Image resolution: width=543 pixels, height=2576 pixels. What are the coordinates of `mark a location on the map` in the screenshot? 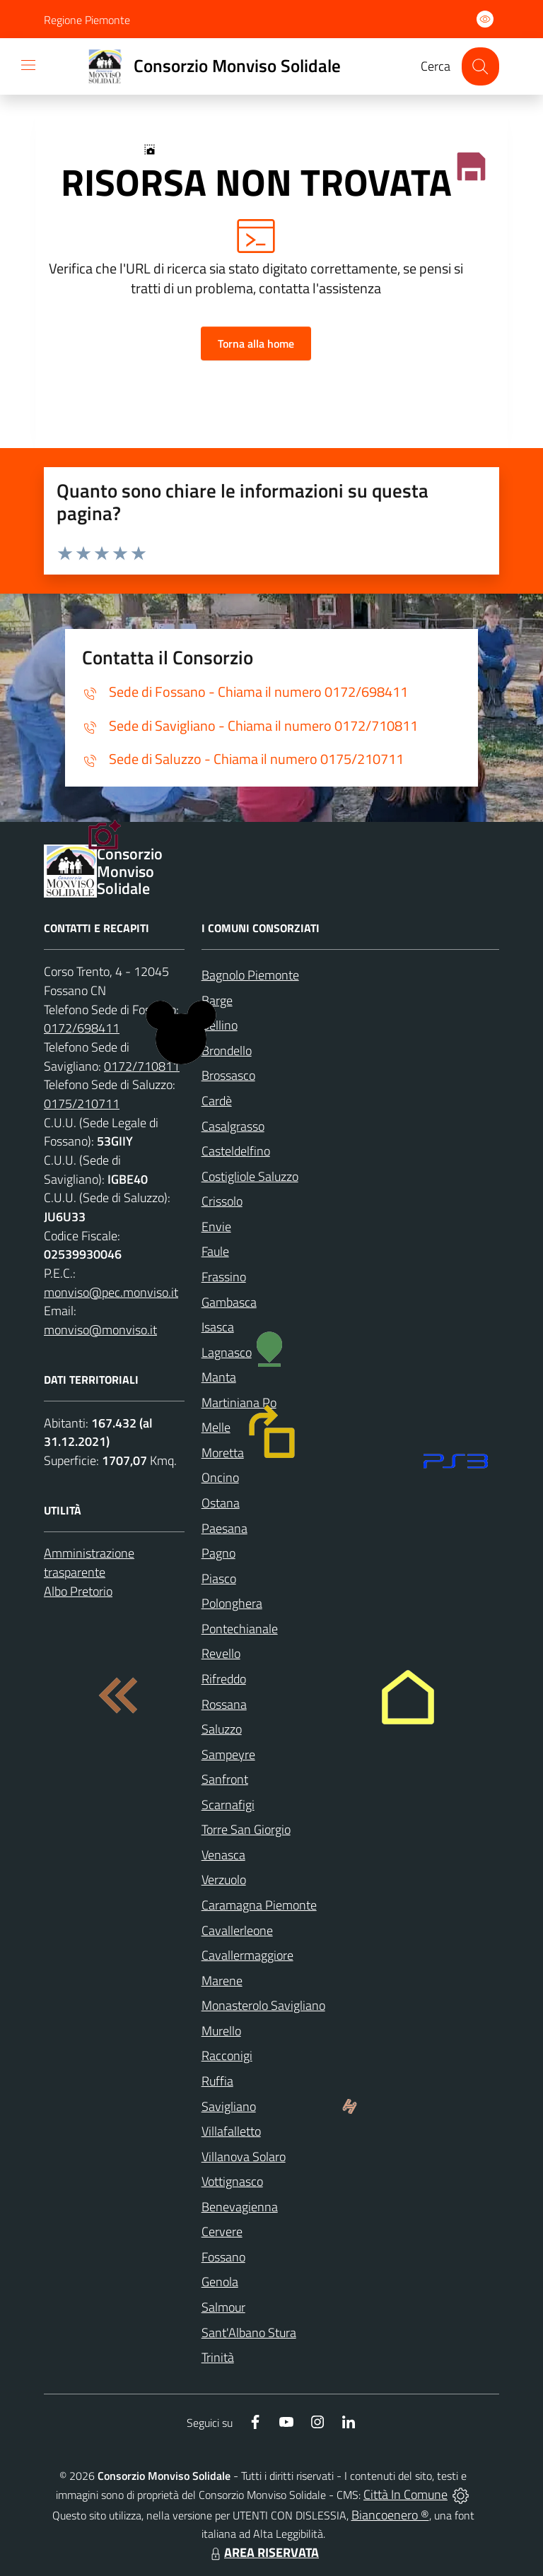 It's located at (269, 1348).